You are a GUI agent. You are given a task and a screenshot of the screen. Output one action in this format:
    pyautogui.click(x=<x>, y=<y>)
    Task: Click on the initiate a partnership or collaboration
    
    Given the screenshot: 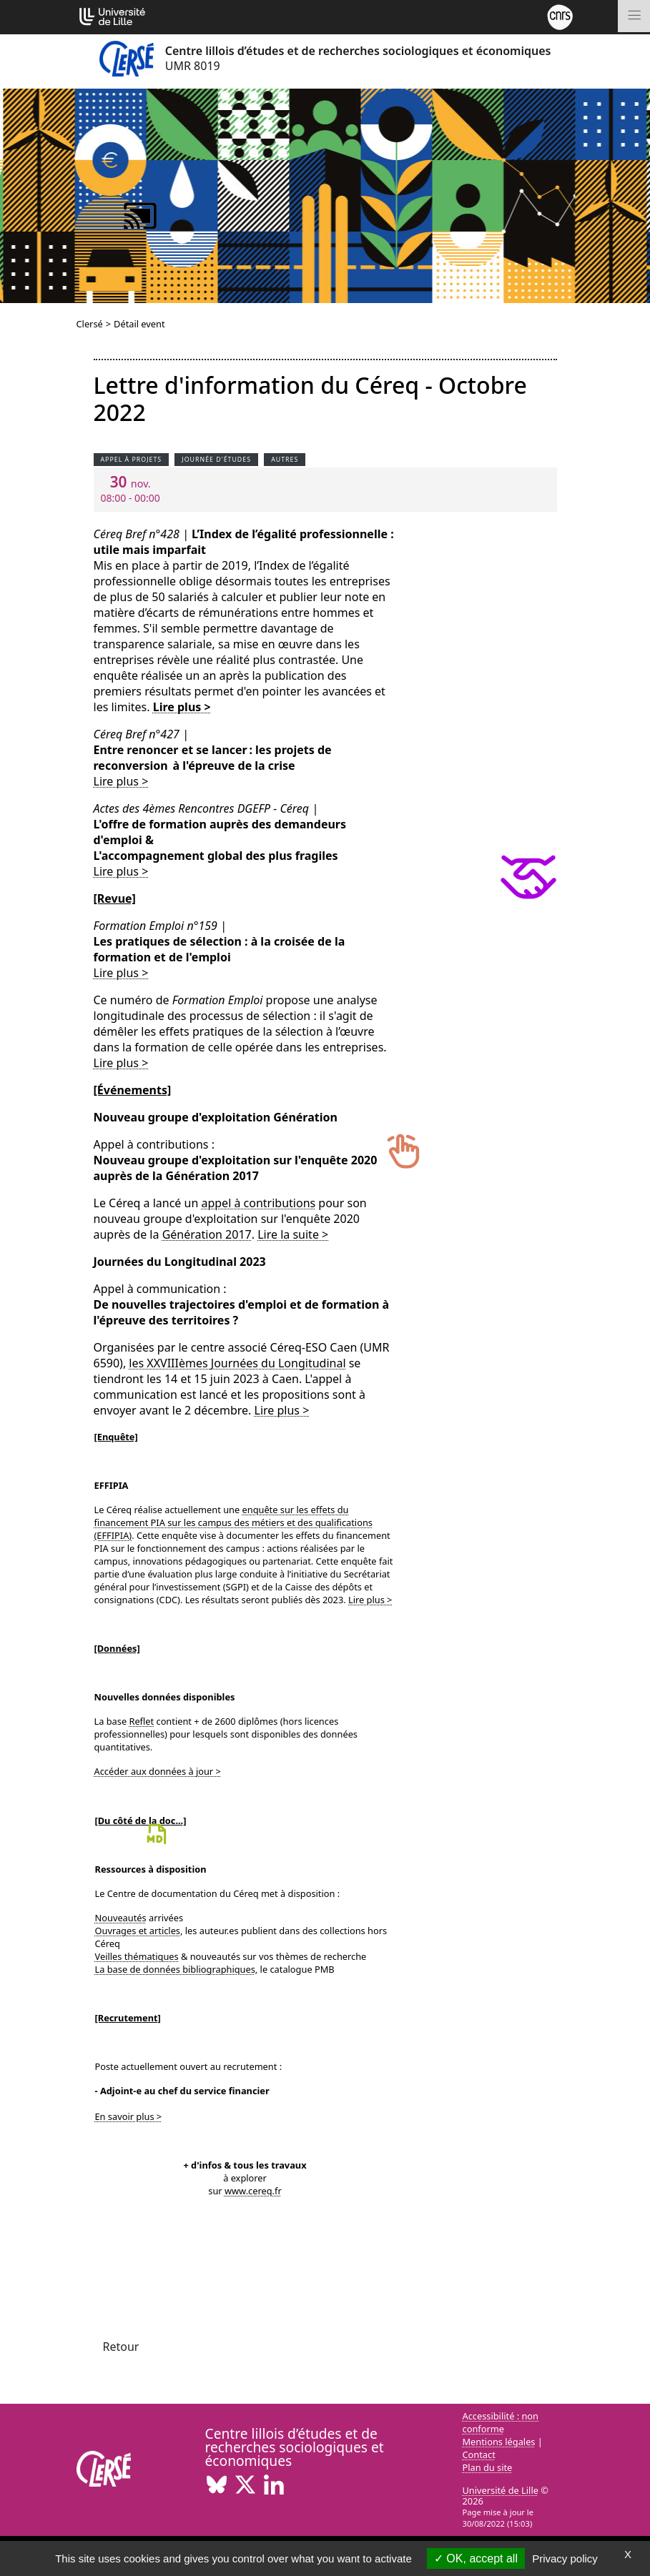 What is the action you would take?
    pyautogui.click(x=528, y=876)
    